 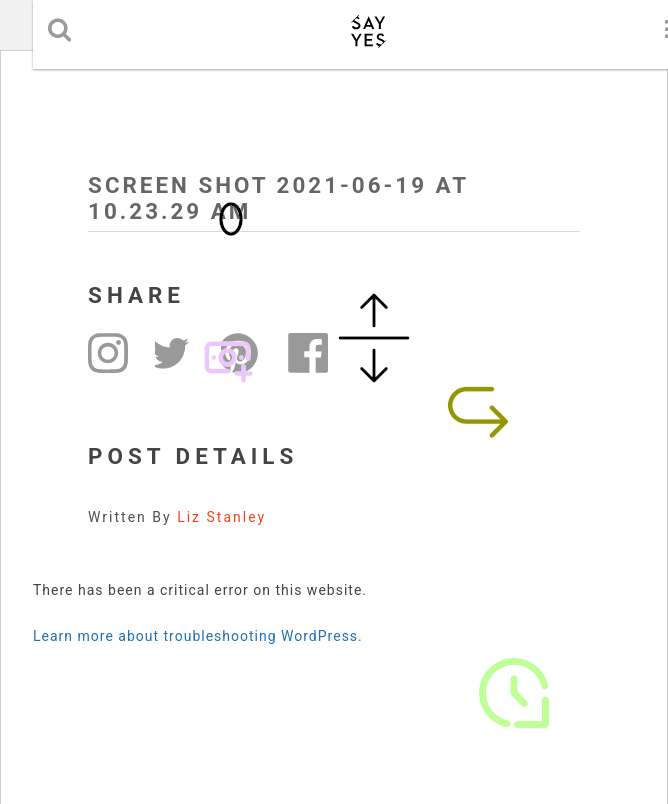 What do you see at coordinates (227, 357) in the screenshot?
I see `add funds to your account` at bounding box center [227, 357].